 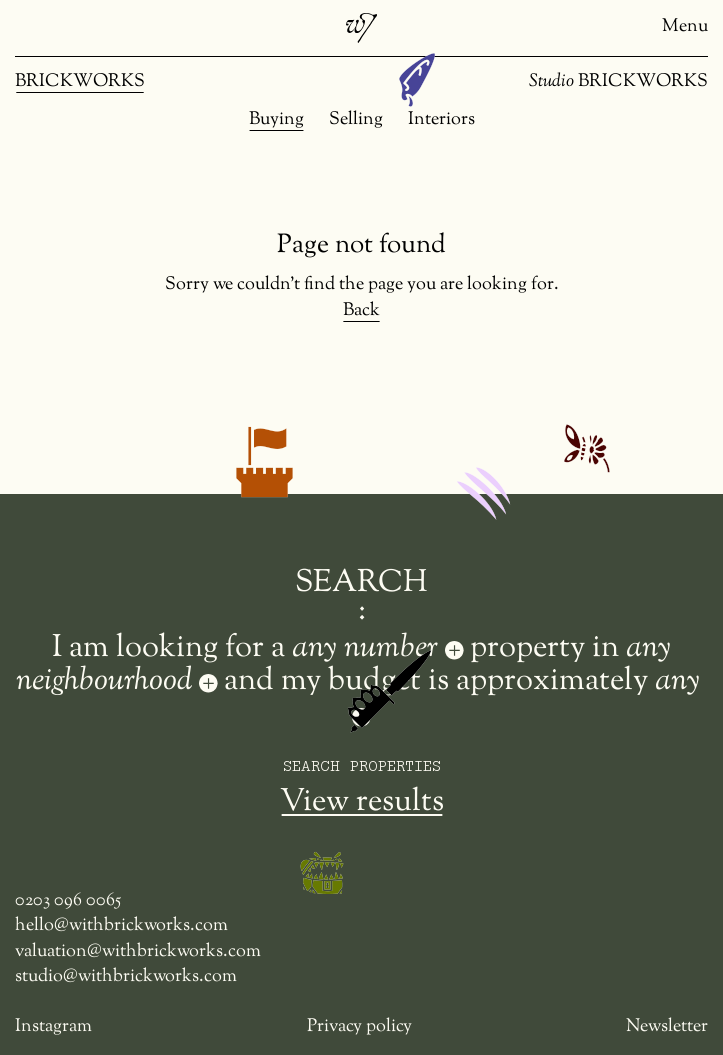 What do you see at coordinates (586, 448) in the screenshot?
I see `access garden or nature-themed game content` at bounding box center [586, 448].